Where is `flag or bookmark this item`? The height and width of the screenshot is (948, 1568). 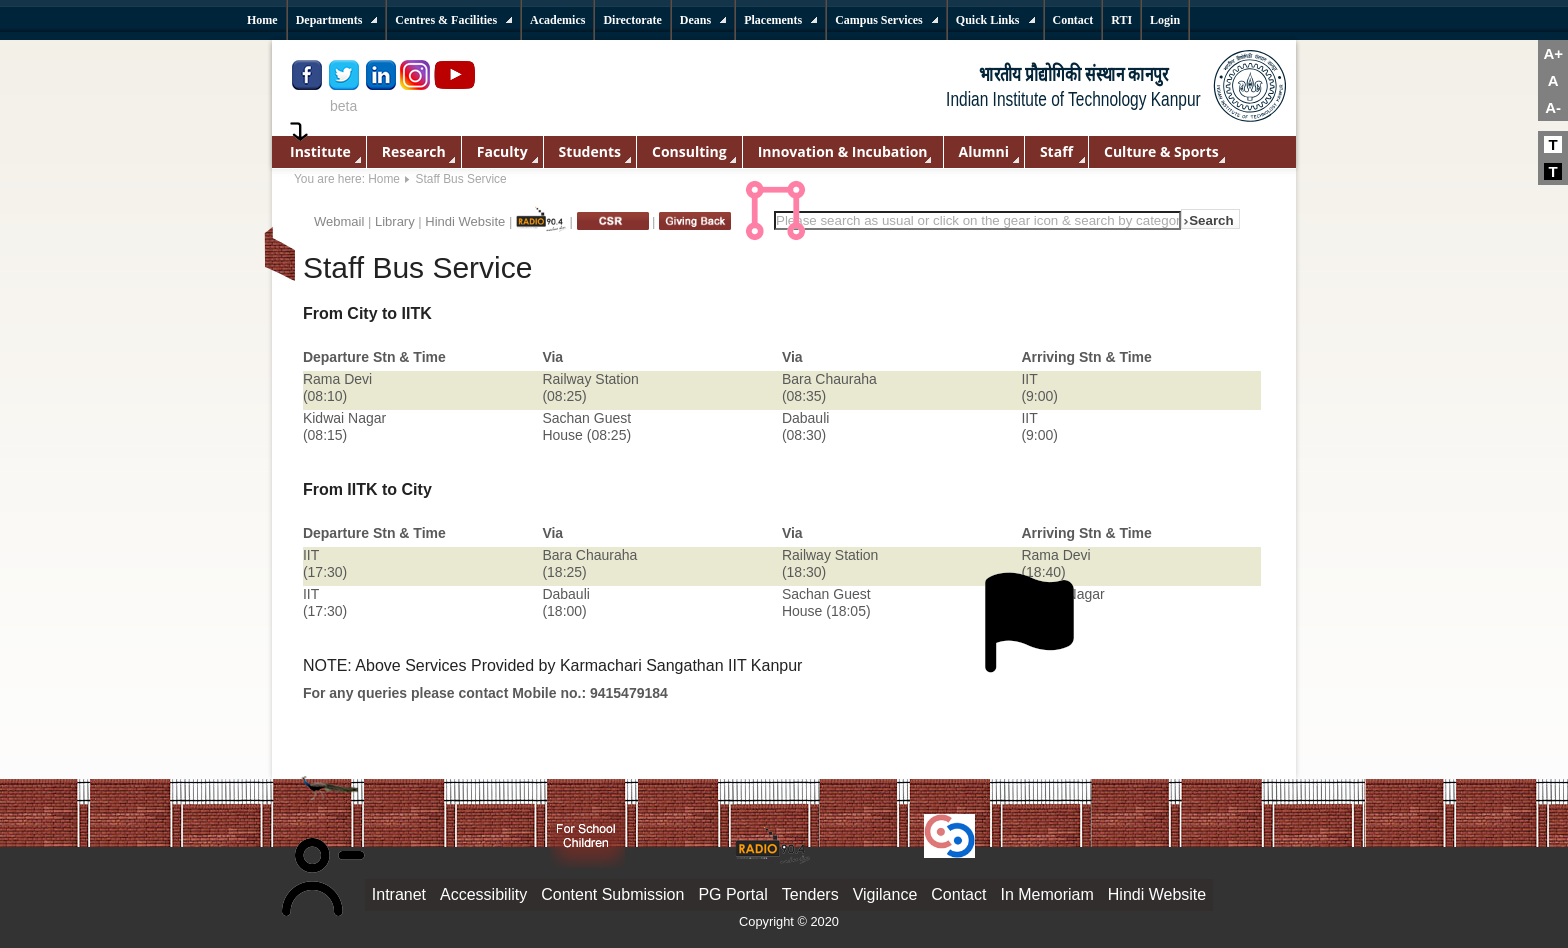
flag or bookmark this item is located at coordinates (1029, 622).